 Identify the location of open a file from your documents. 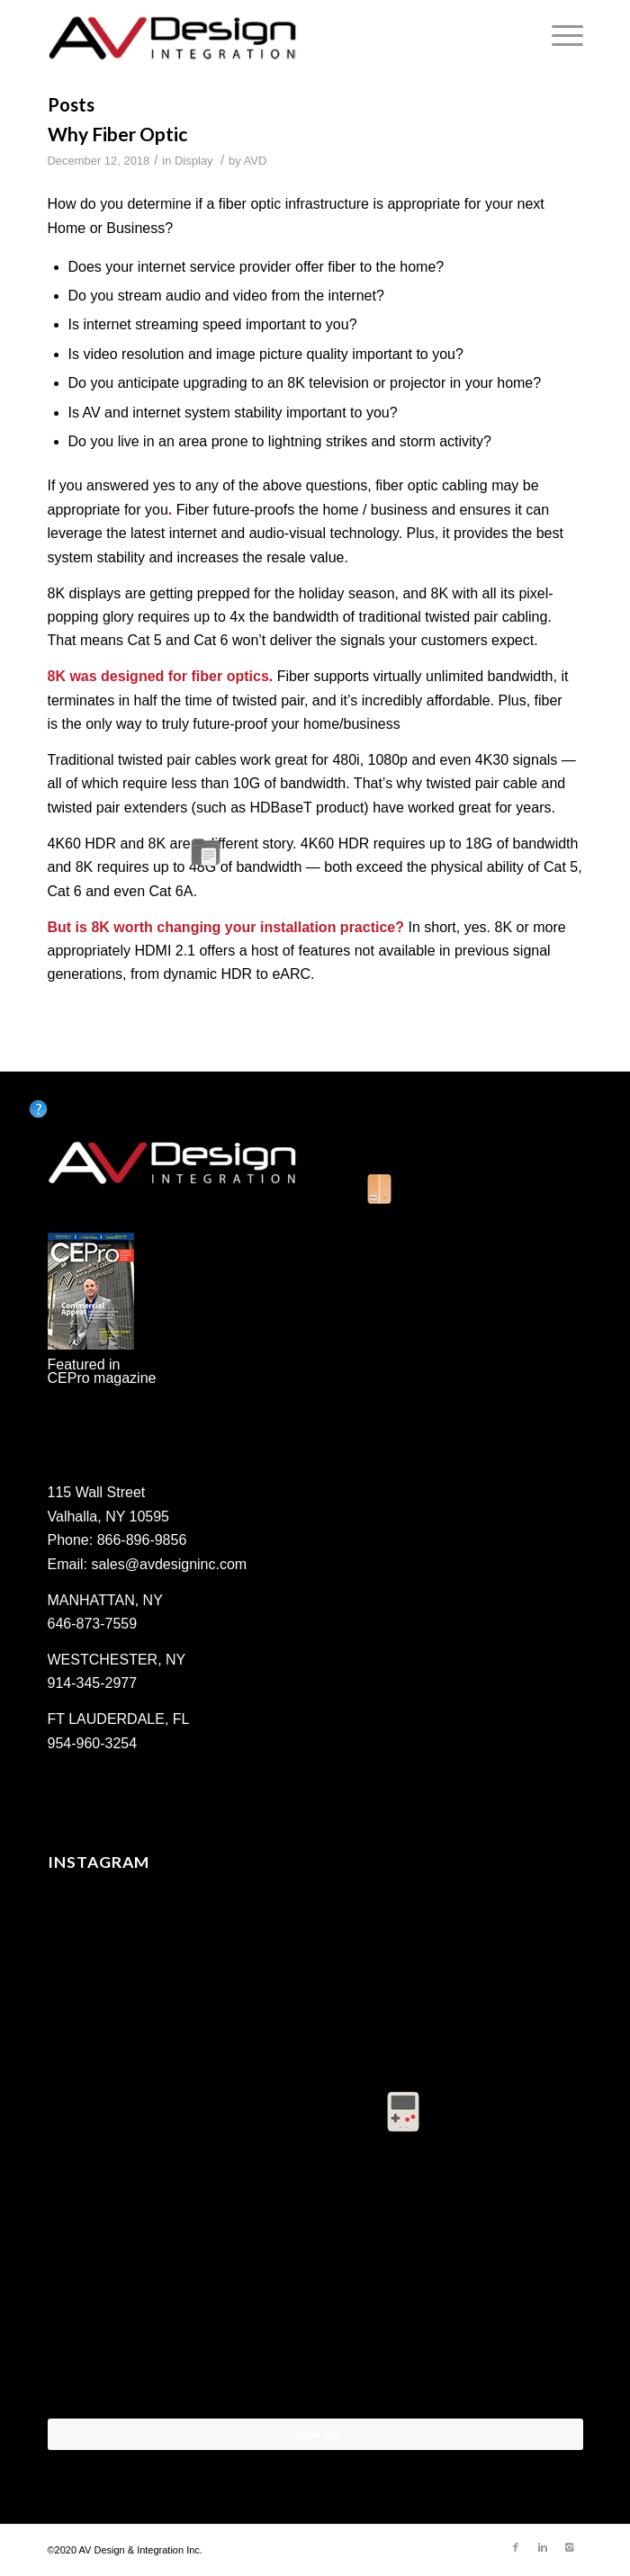
(205, 851).